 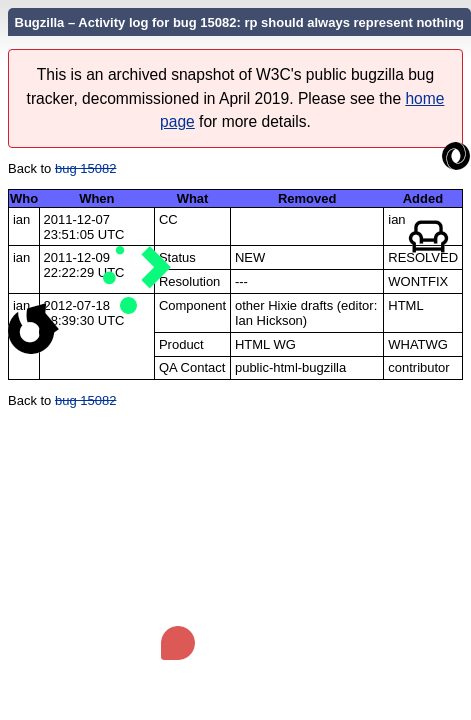 What do you see at coordinates (456, 156) in the screenshot?
I see `json file format indicator` at bounding box center [456, 156].